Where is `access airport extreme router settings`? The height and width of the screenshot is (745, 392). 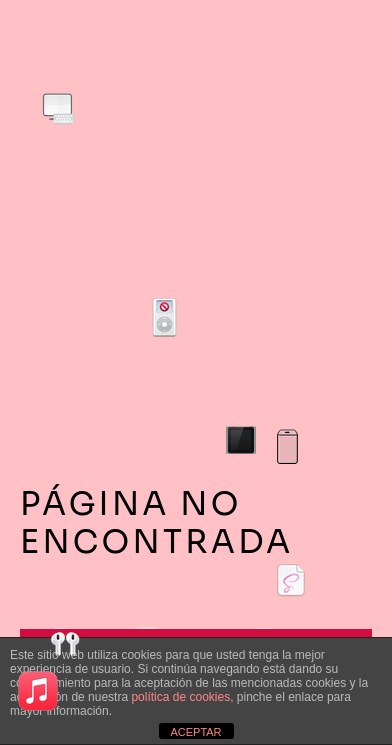 access airport extreme router settings is located at coordinates (287, 446).